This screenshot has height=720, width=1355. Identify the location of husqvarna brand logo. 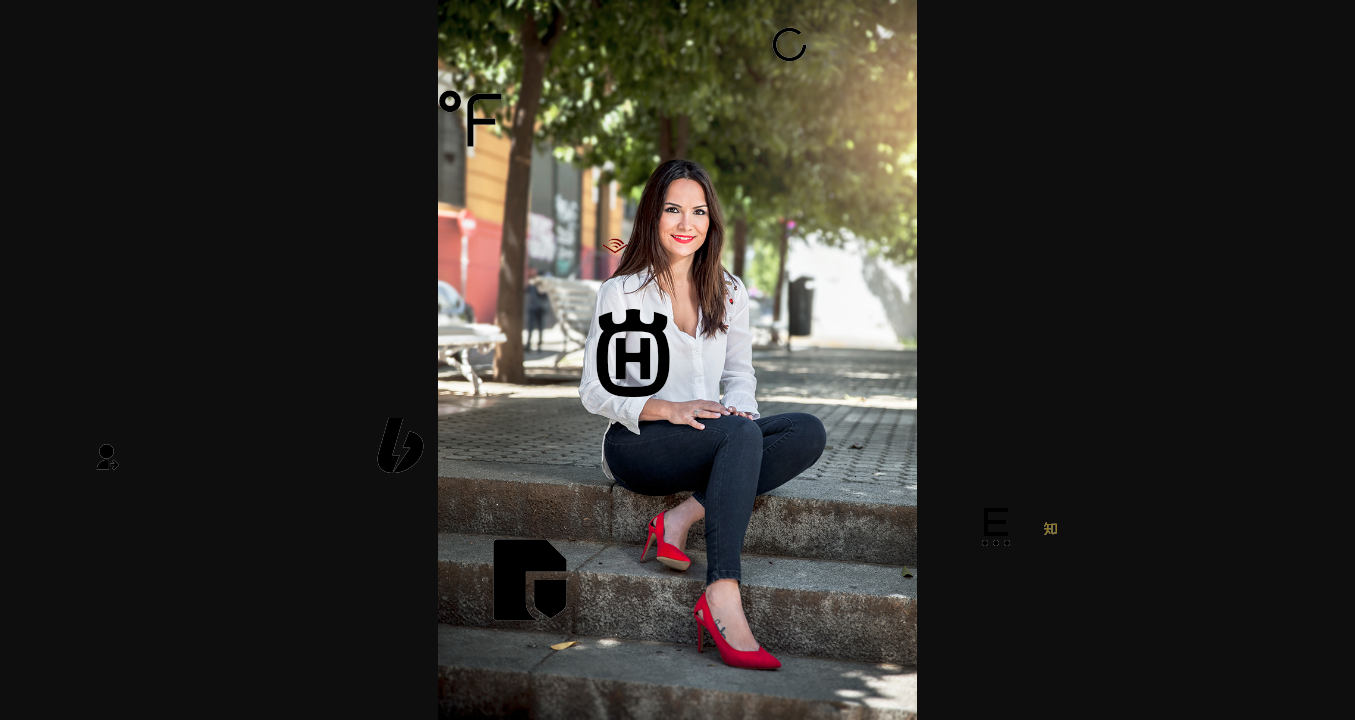
(633, 353).